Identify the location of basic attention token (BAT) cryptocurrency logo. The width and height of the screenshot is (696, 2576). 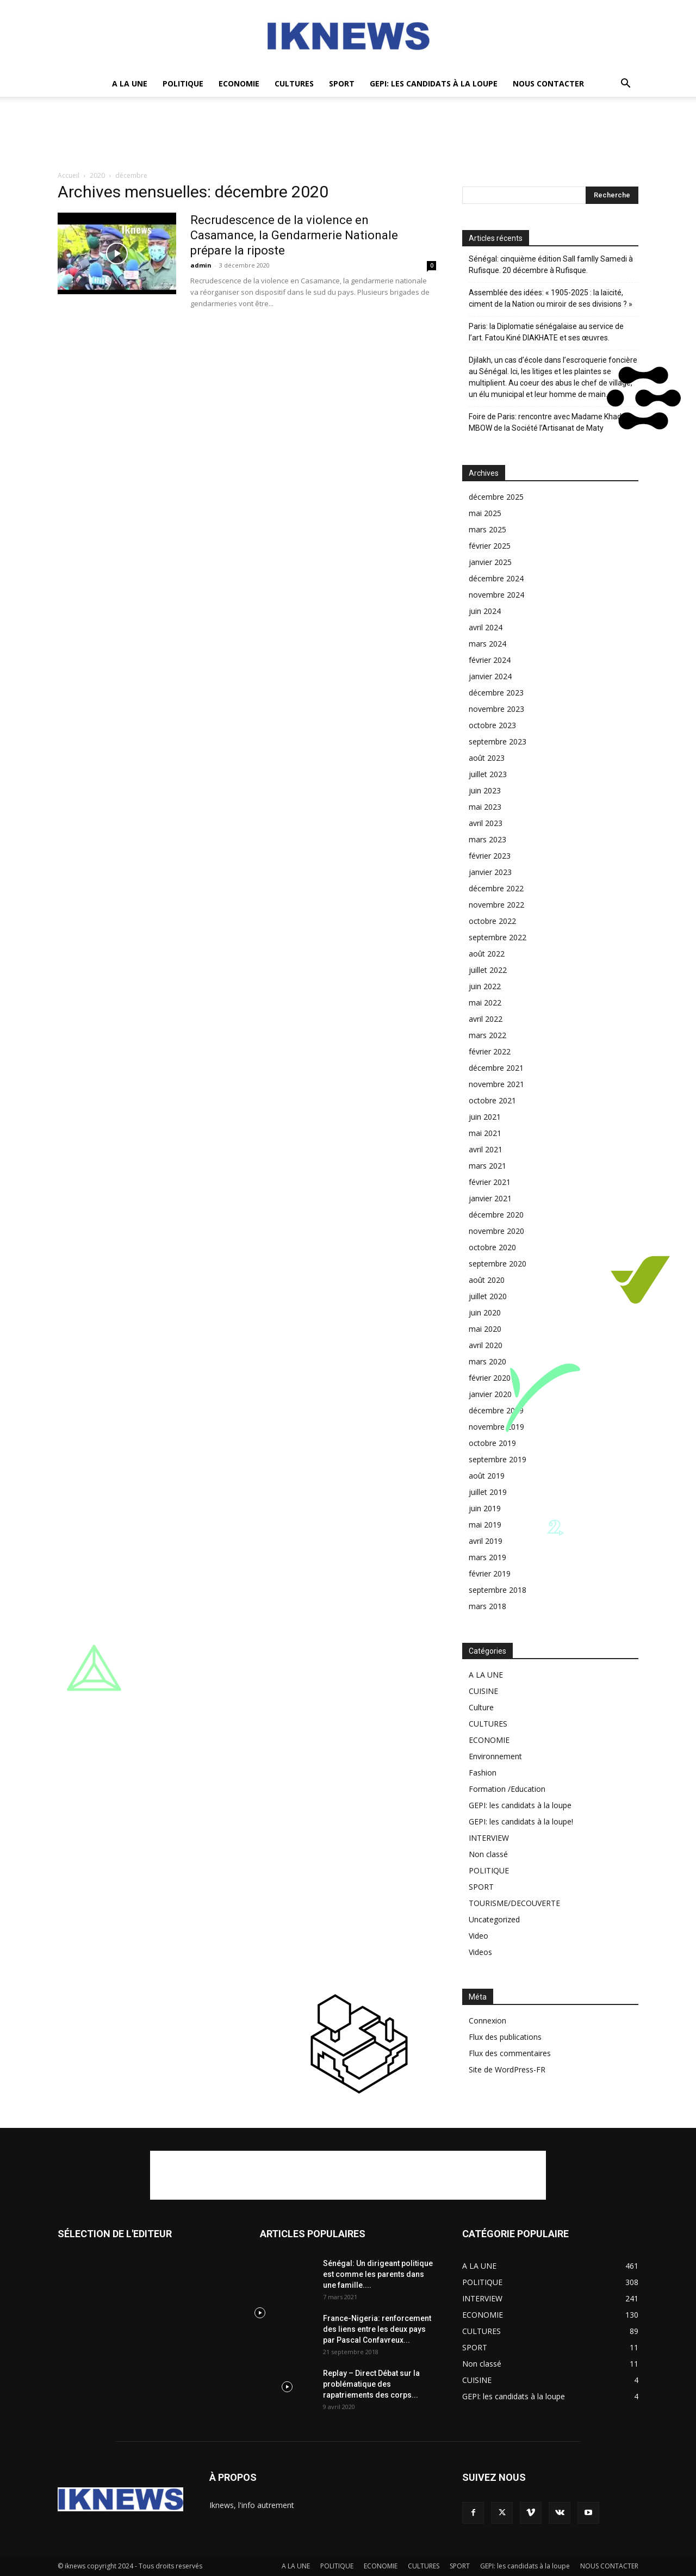
(94, 1668).